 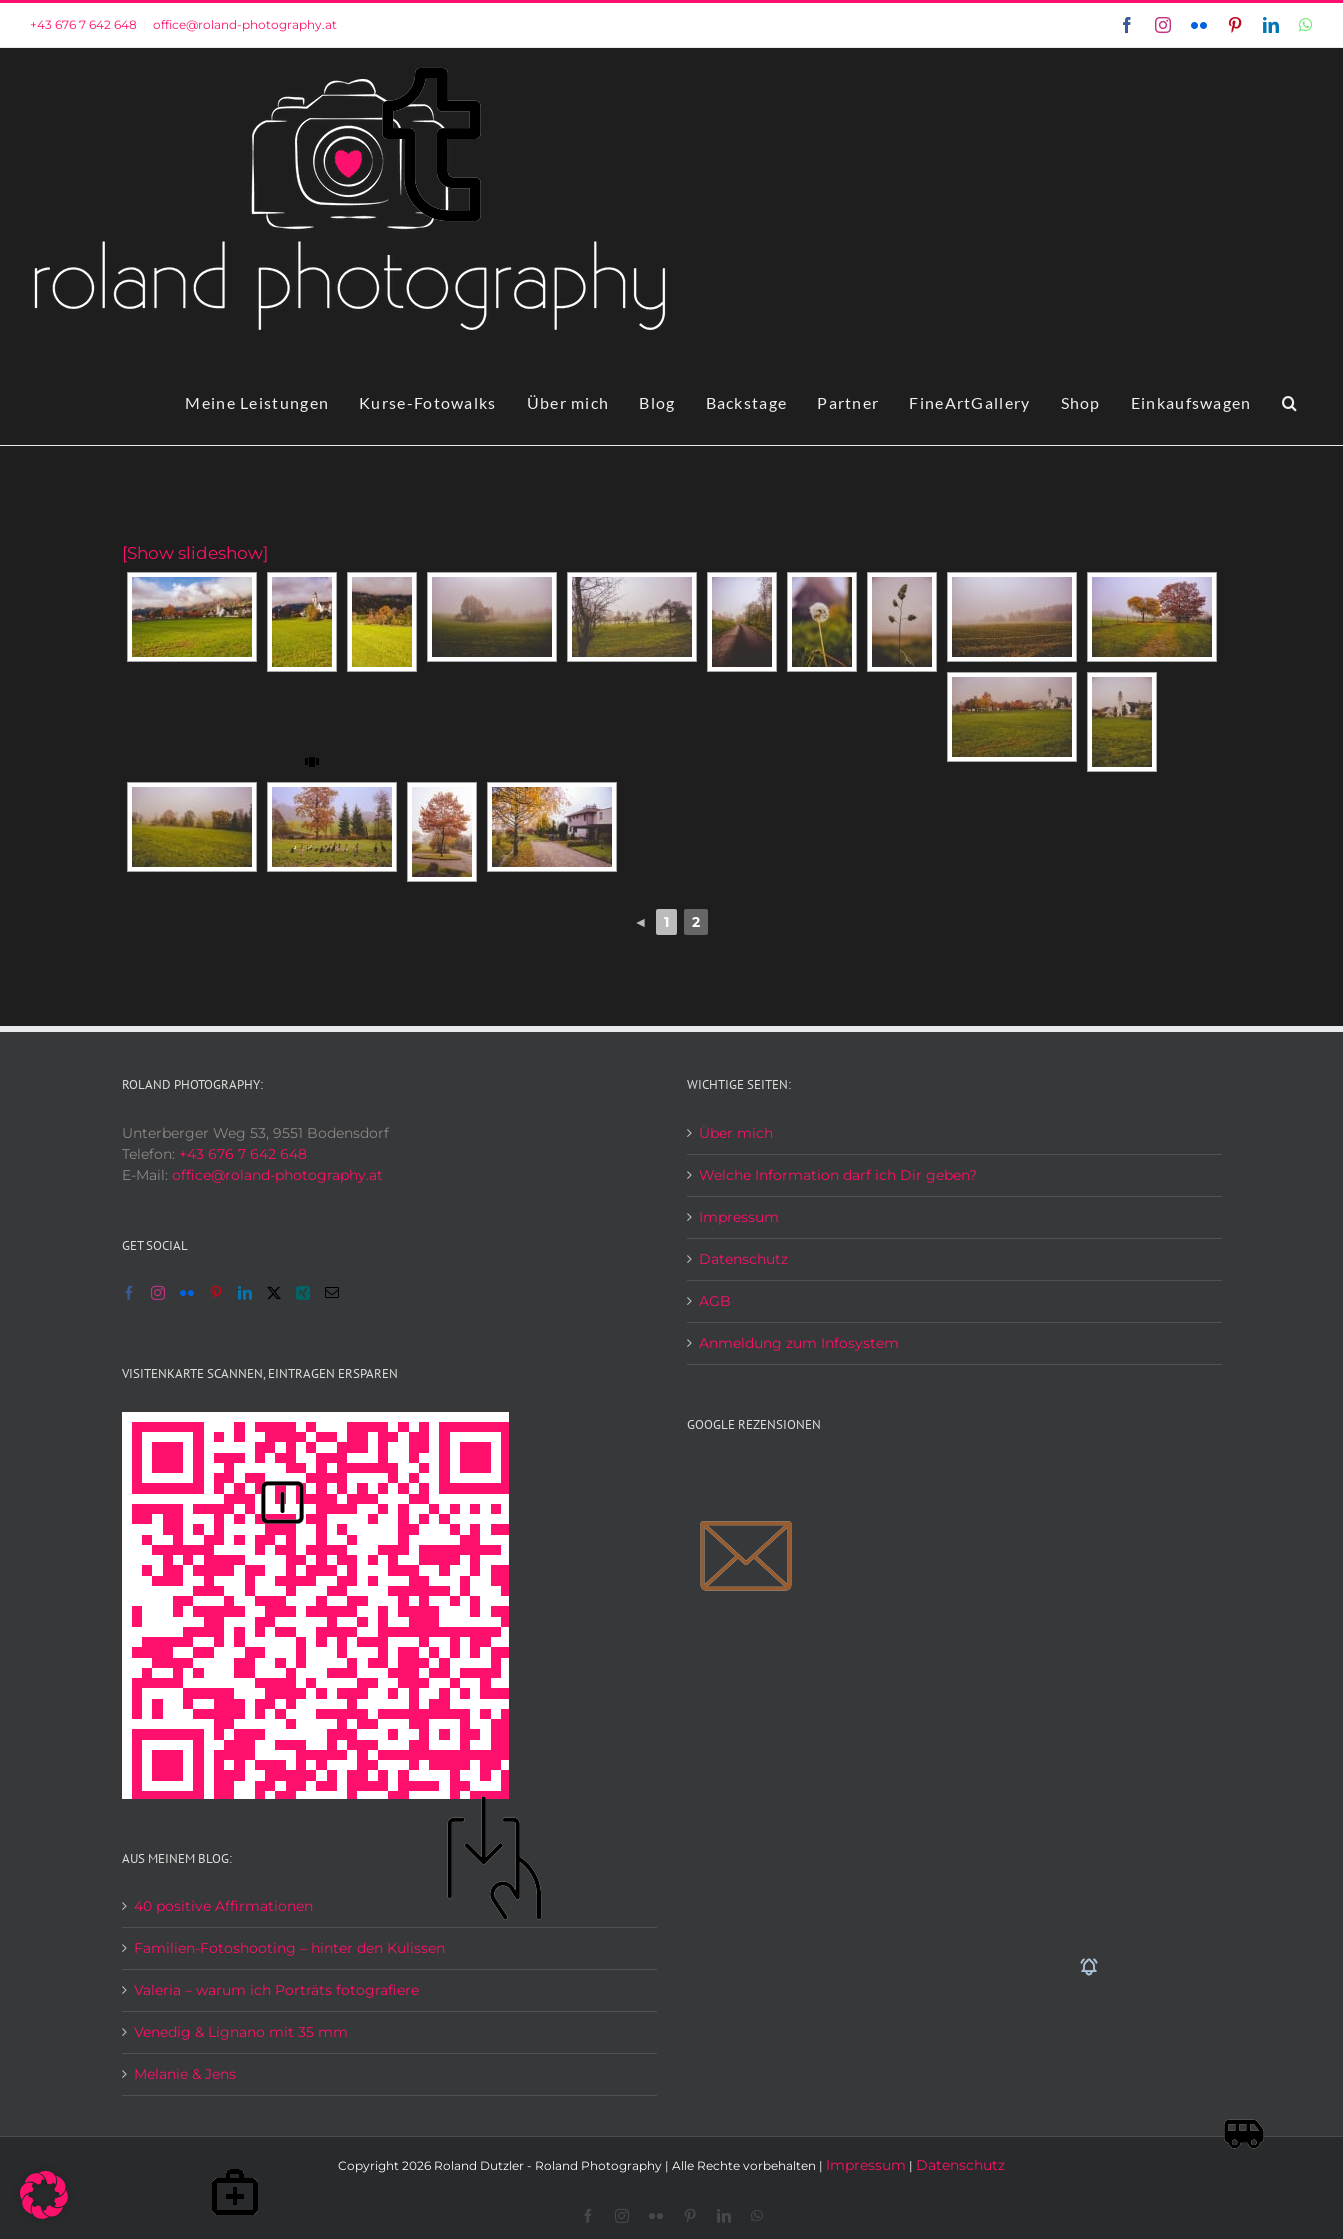 I want to click on access information or details, so click(x=282, y=1502).